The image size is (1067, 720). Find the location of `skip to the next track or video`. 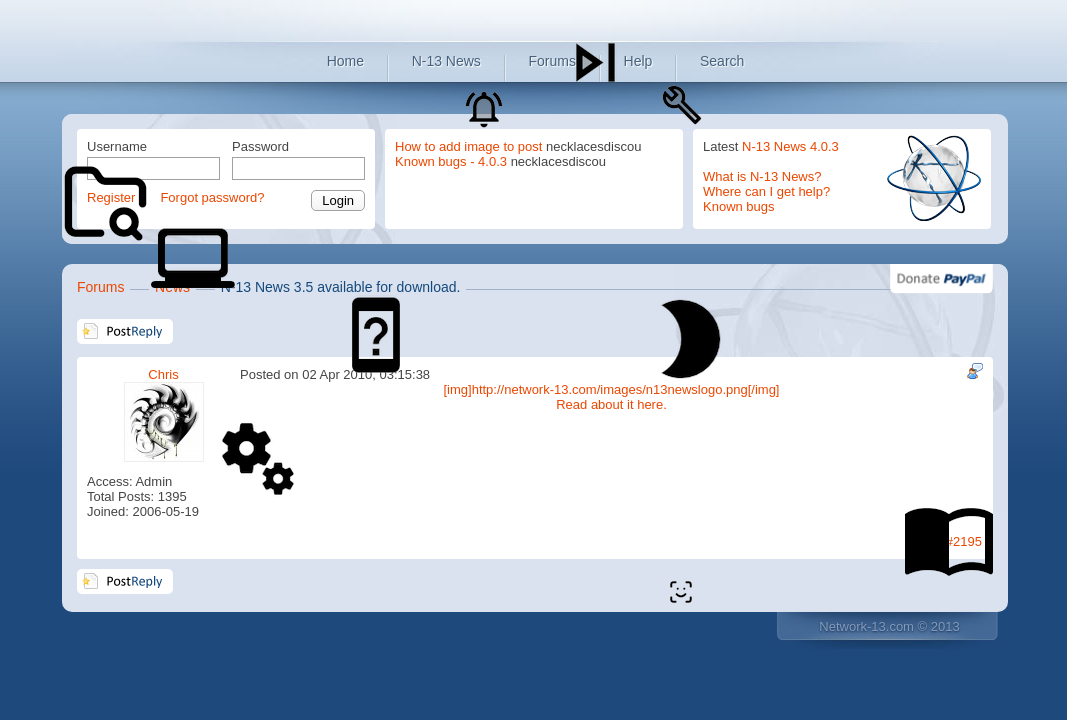

skip to the next track or video is located at coordinates (595, 62).